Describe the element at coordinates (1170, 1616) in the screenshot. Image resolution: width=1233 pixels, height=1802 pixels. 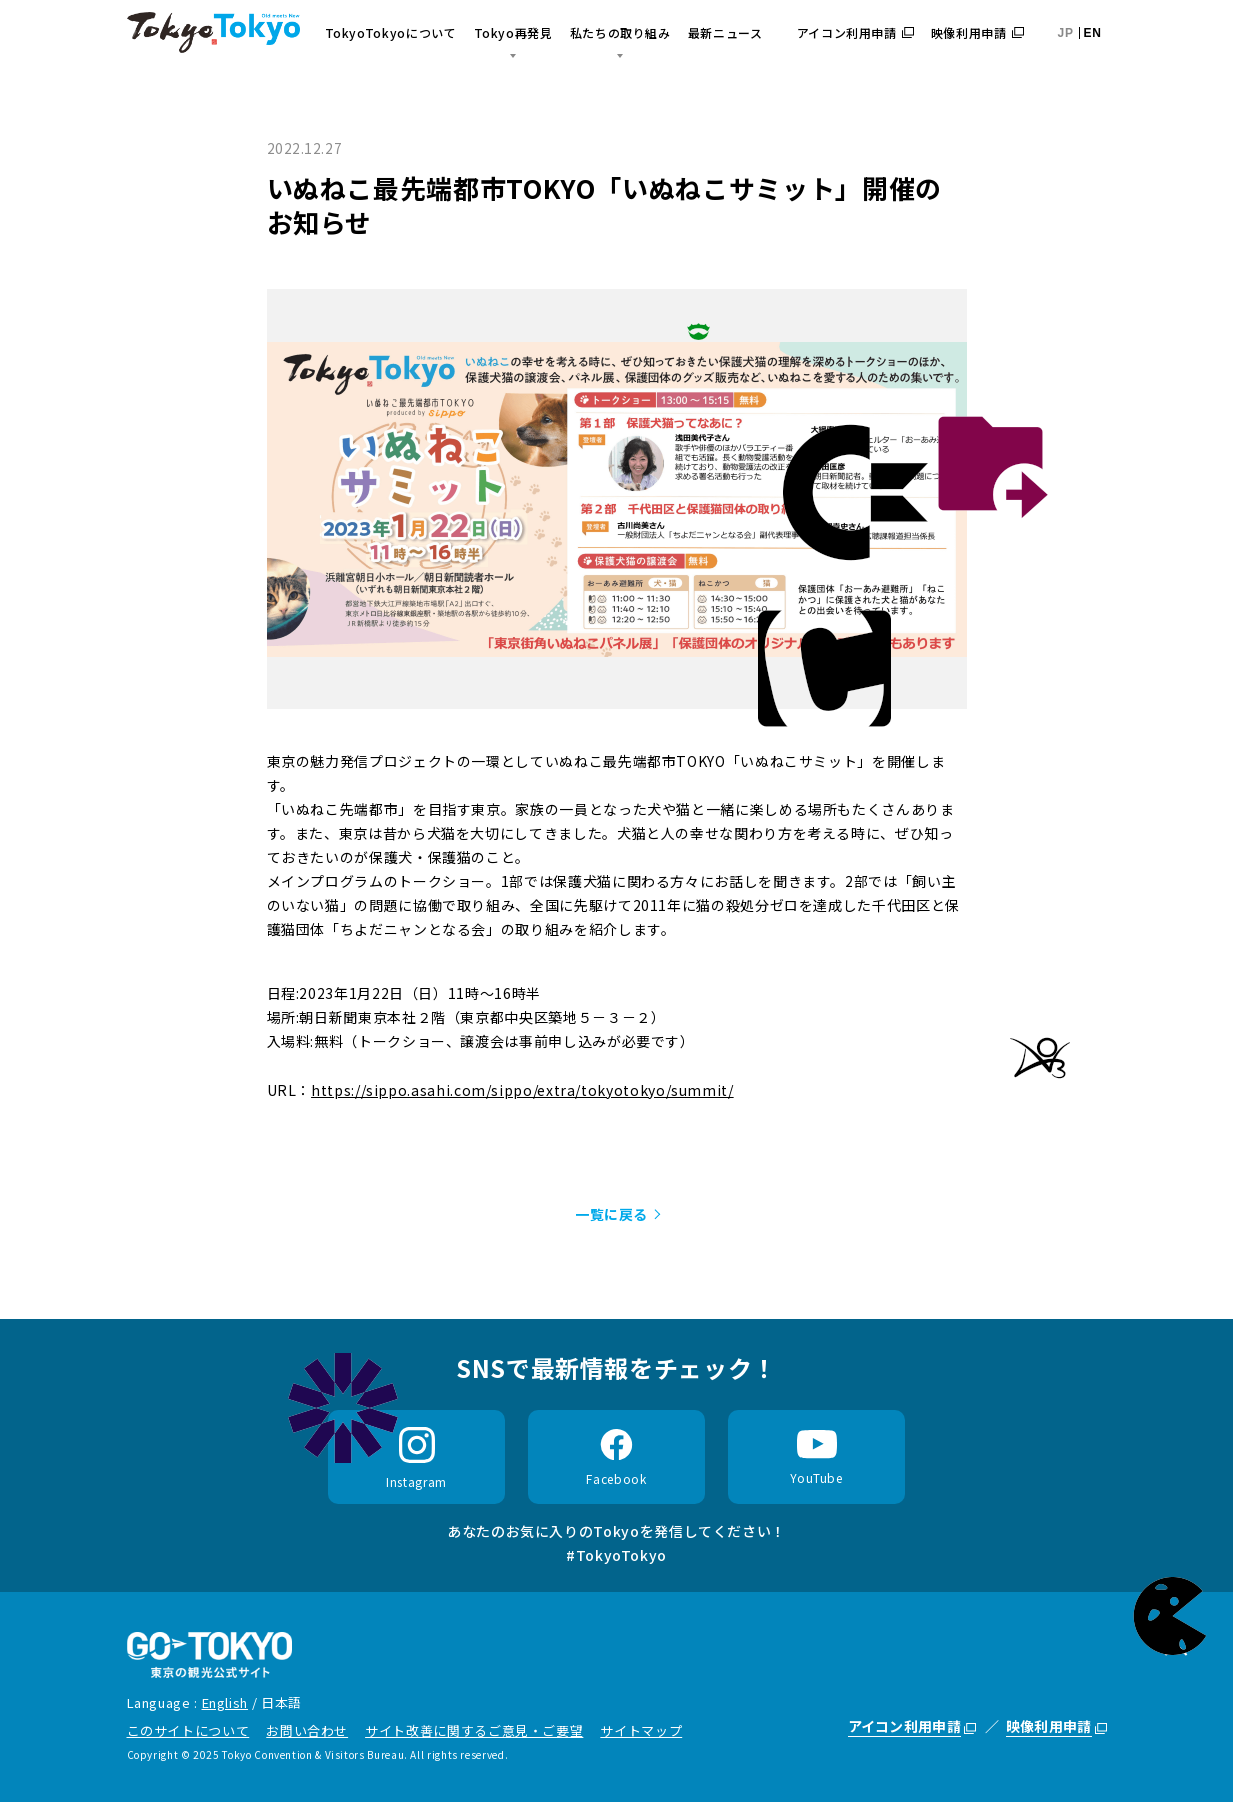
I see `cookiecutter project templating tool logo` at that location.